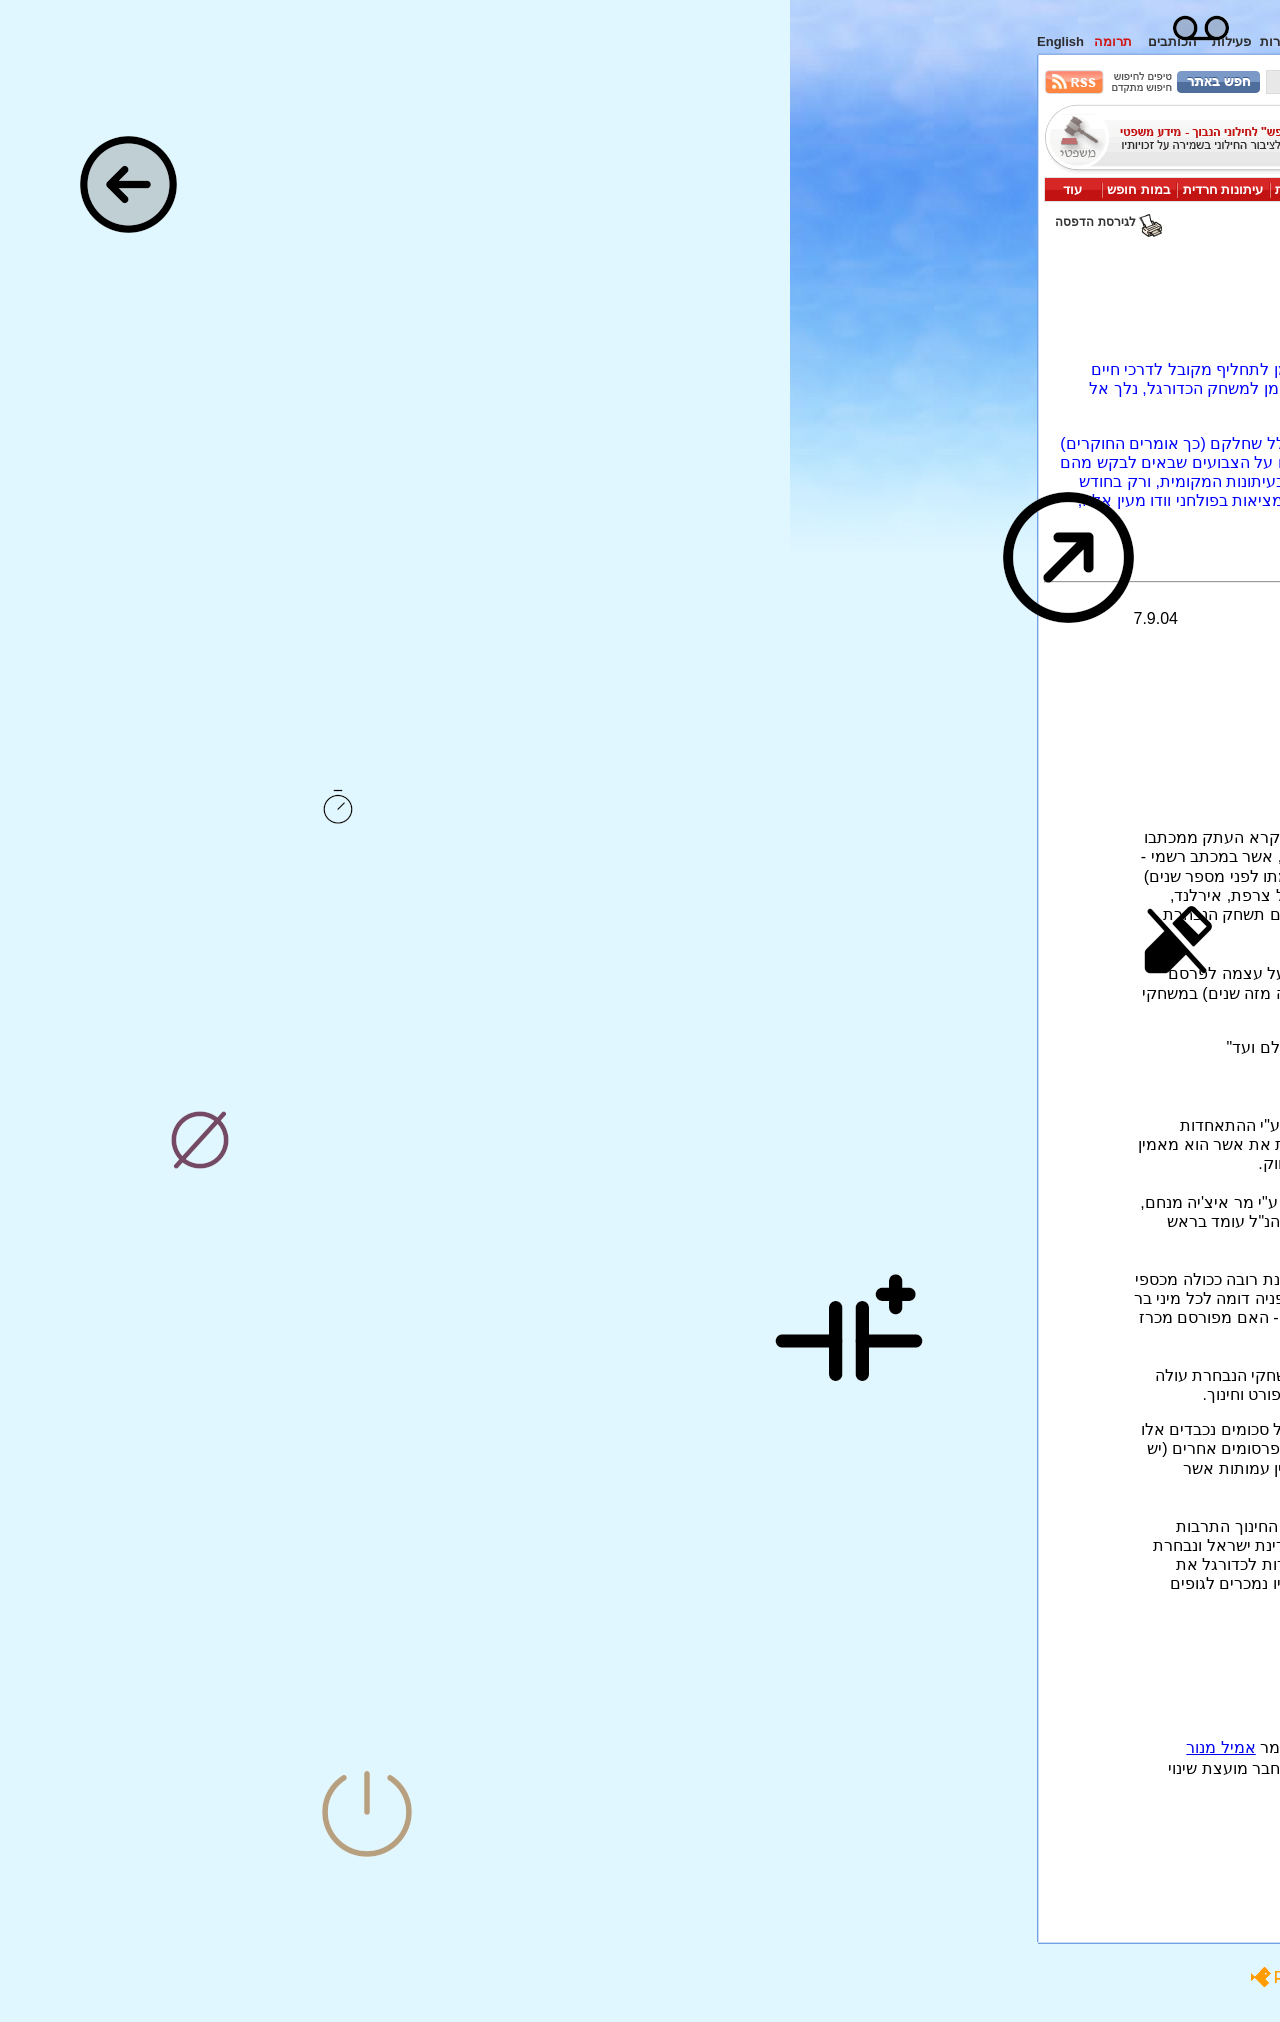 Image resolution: width=1280 pixels, height=2022 pixels. What do you see at coordinates (1201, 28) in the screenshot?
I see `access voicemail messages` at bounding box center [1201, 28].